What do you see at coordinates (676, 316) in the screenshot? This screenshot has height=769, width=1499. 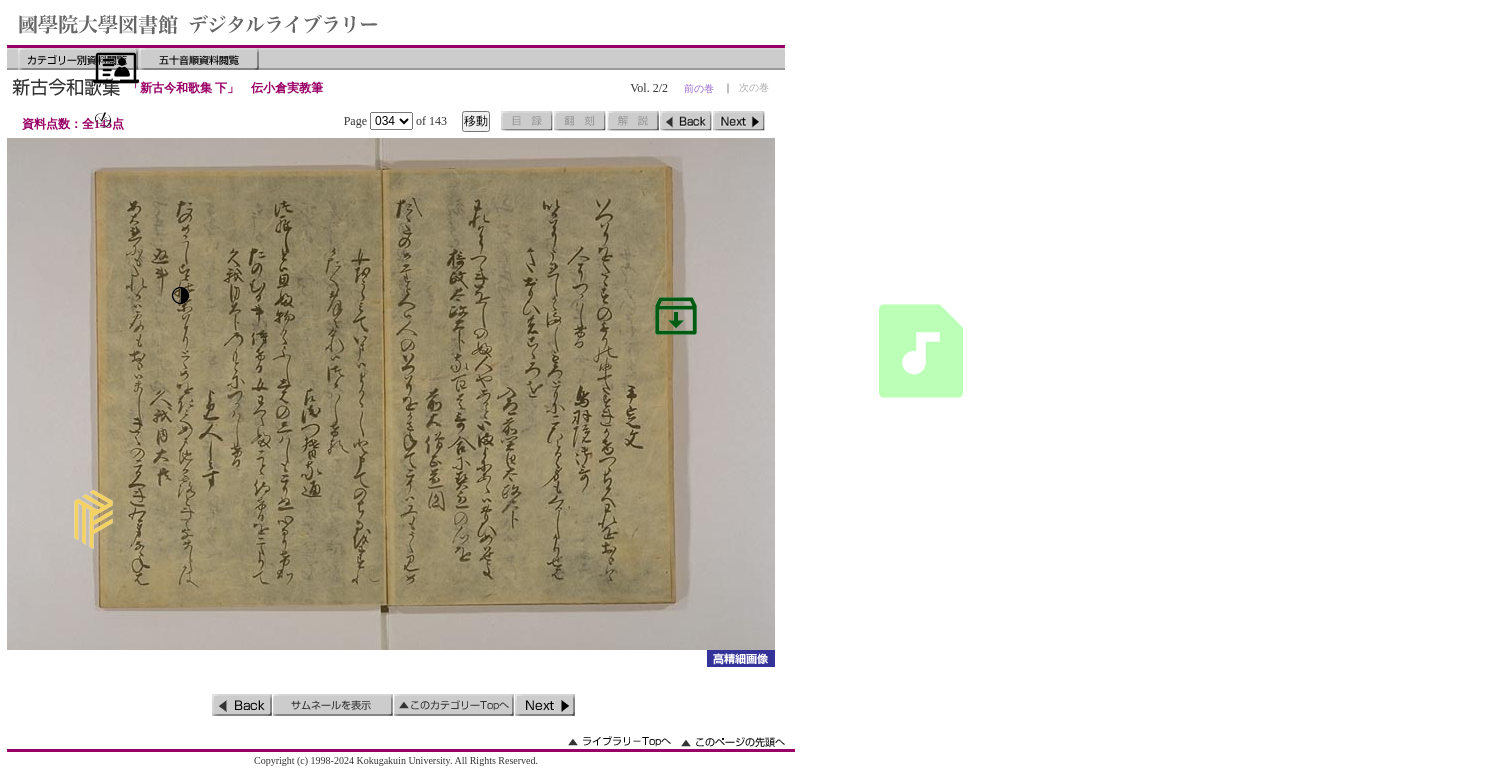 I see `archive selected messages to inbox storage` at bounding box center [676, 316].